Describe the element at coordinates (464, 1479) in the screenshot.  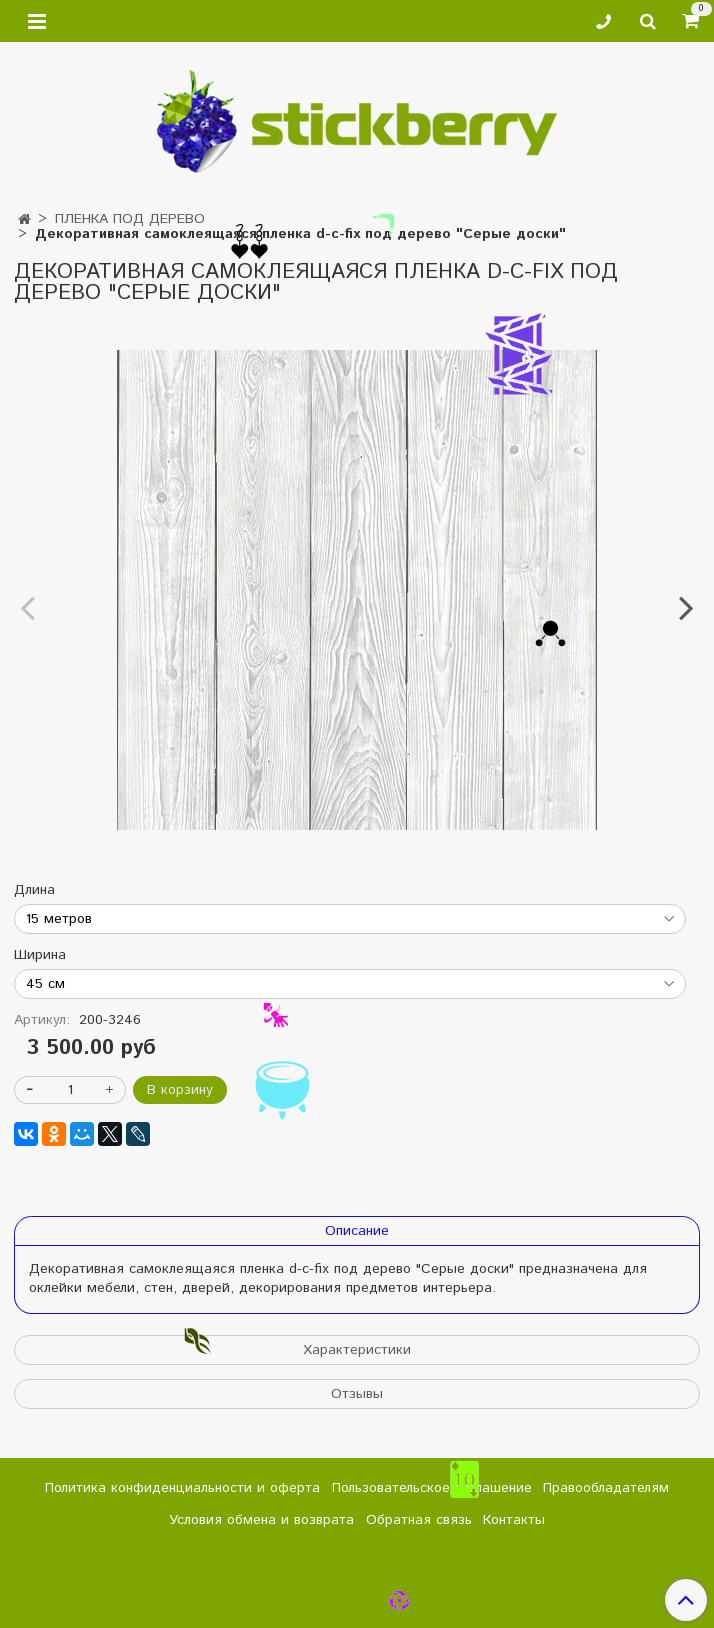
I see `ten of diamonds playing card` at that location.